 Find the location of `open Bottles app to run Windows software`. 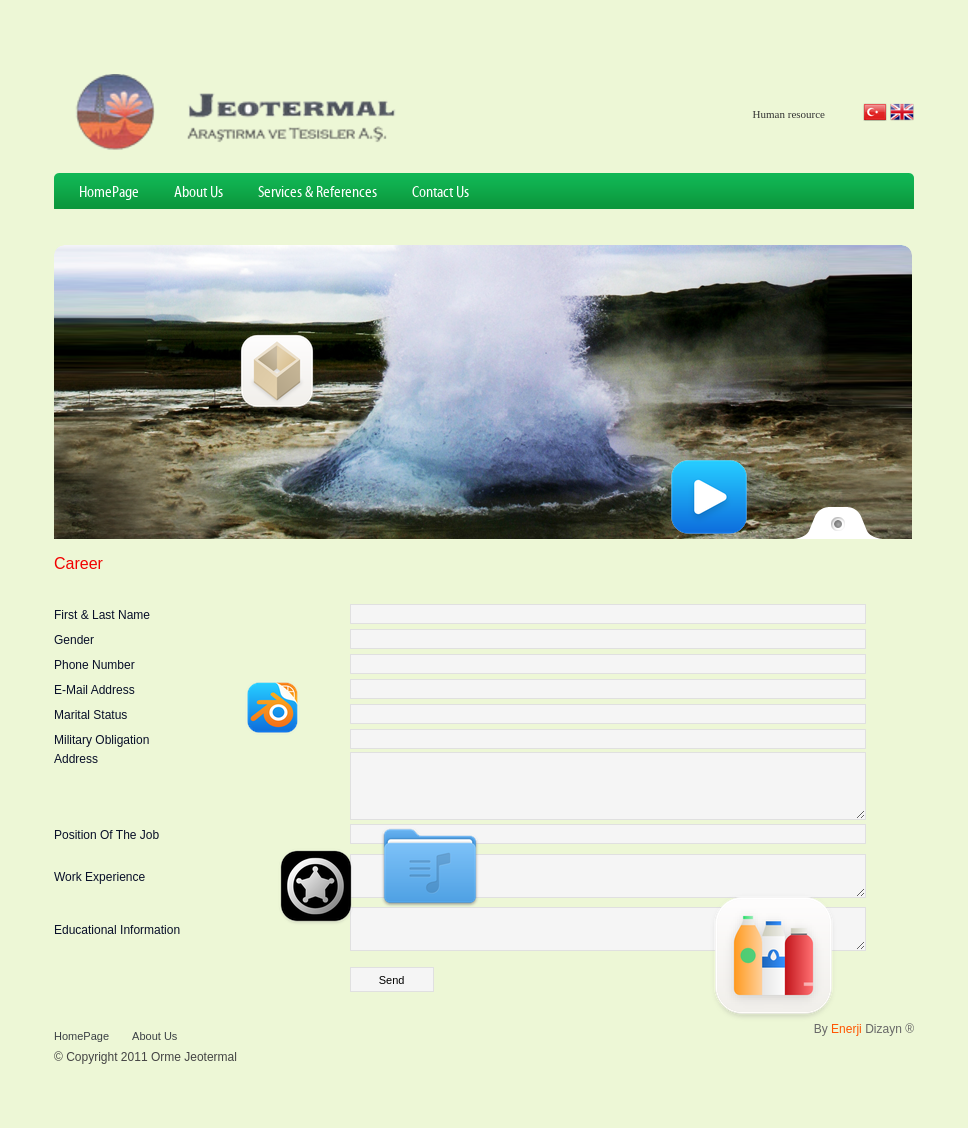

open Bottles app to run Windows software is located at coordinates (773, 955).